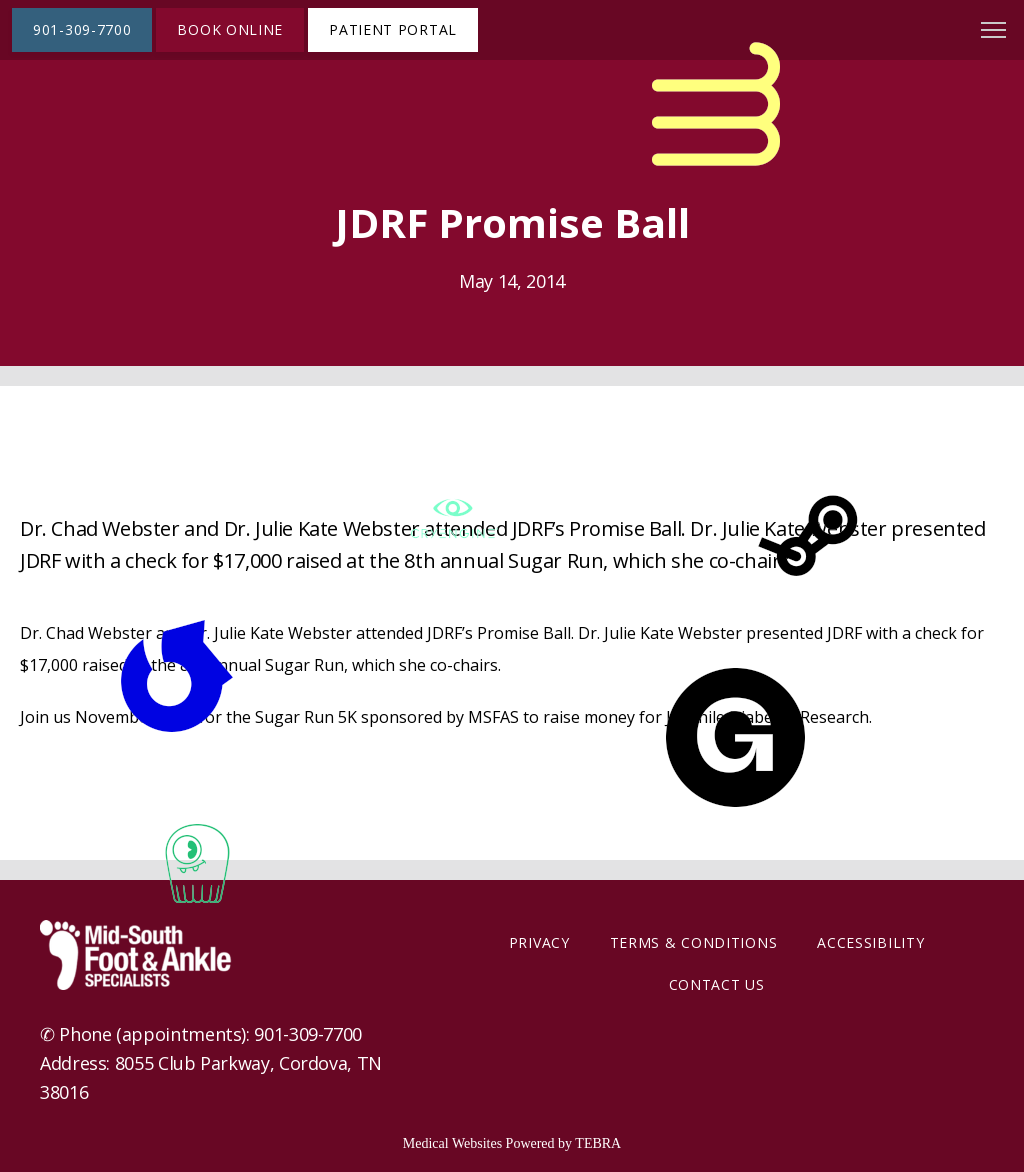  Describe the element at coordinates (716, 104) in the screenshot. I see `link to Cirrus CI continuous integration service` at that location.